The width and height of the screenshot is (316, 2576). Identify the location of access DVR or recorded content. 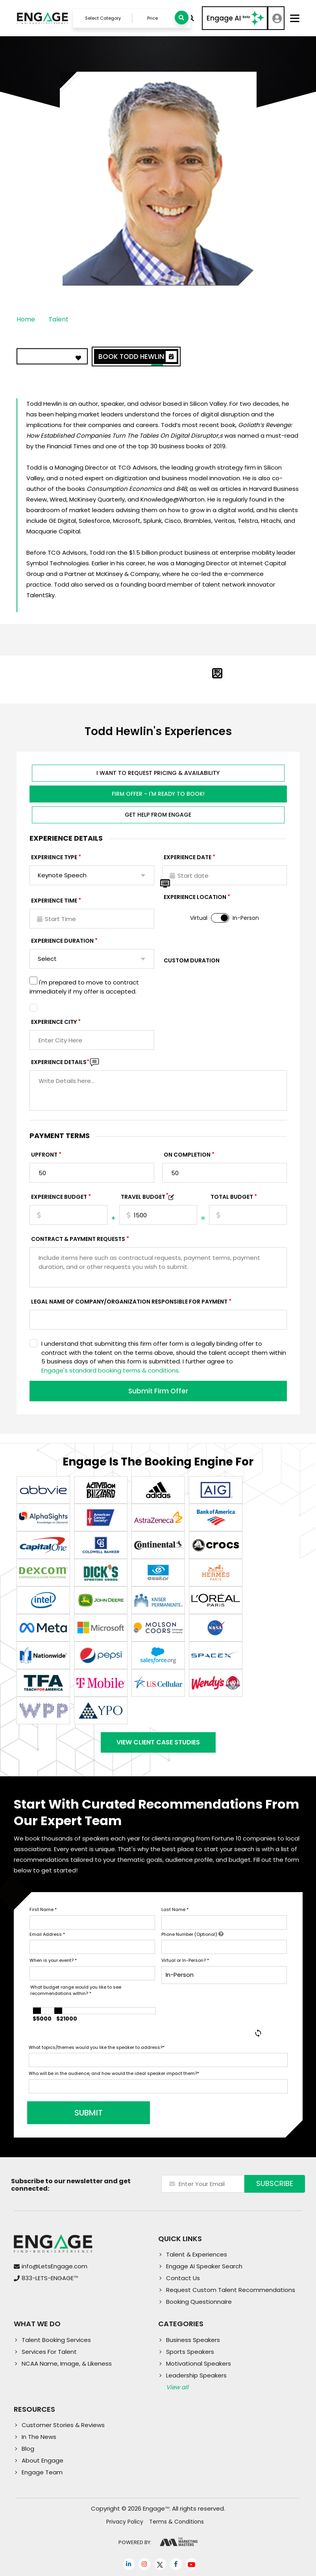
(165, 883).